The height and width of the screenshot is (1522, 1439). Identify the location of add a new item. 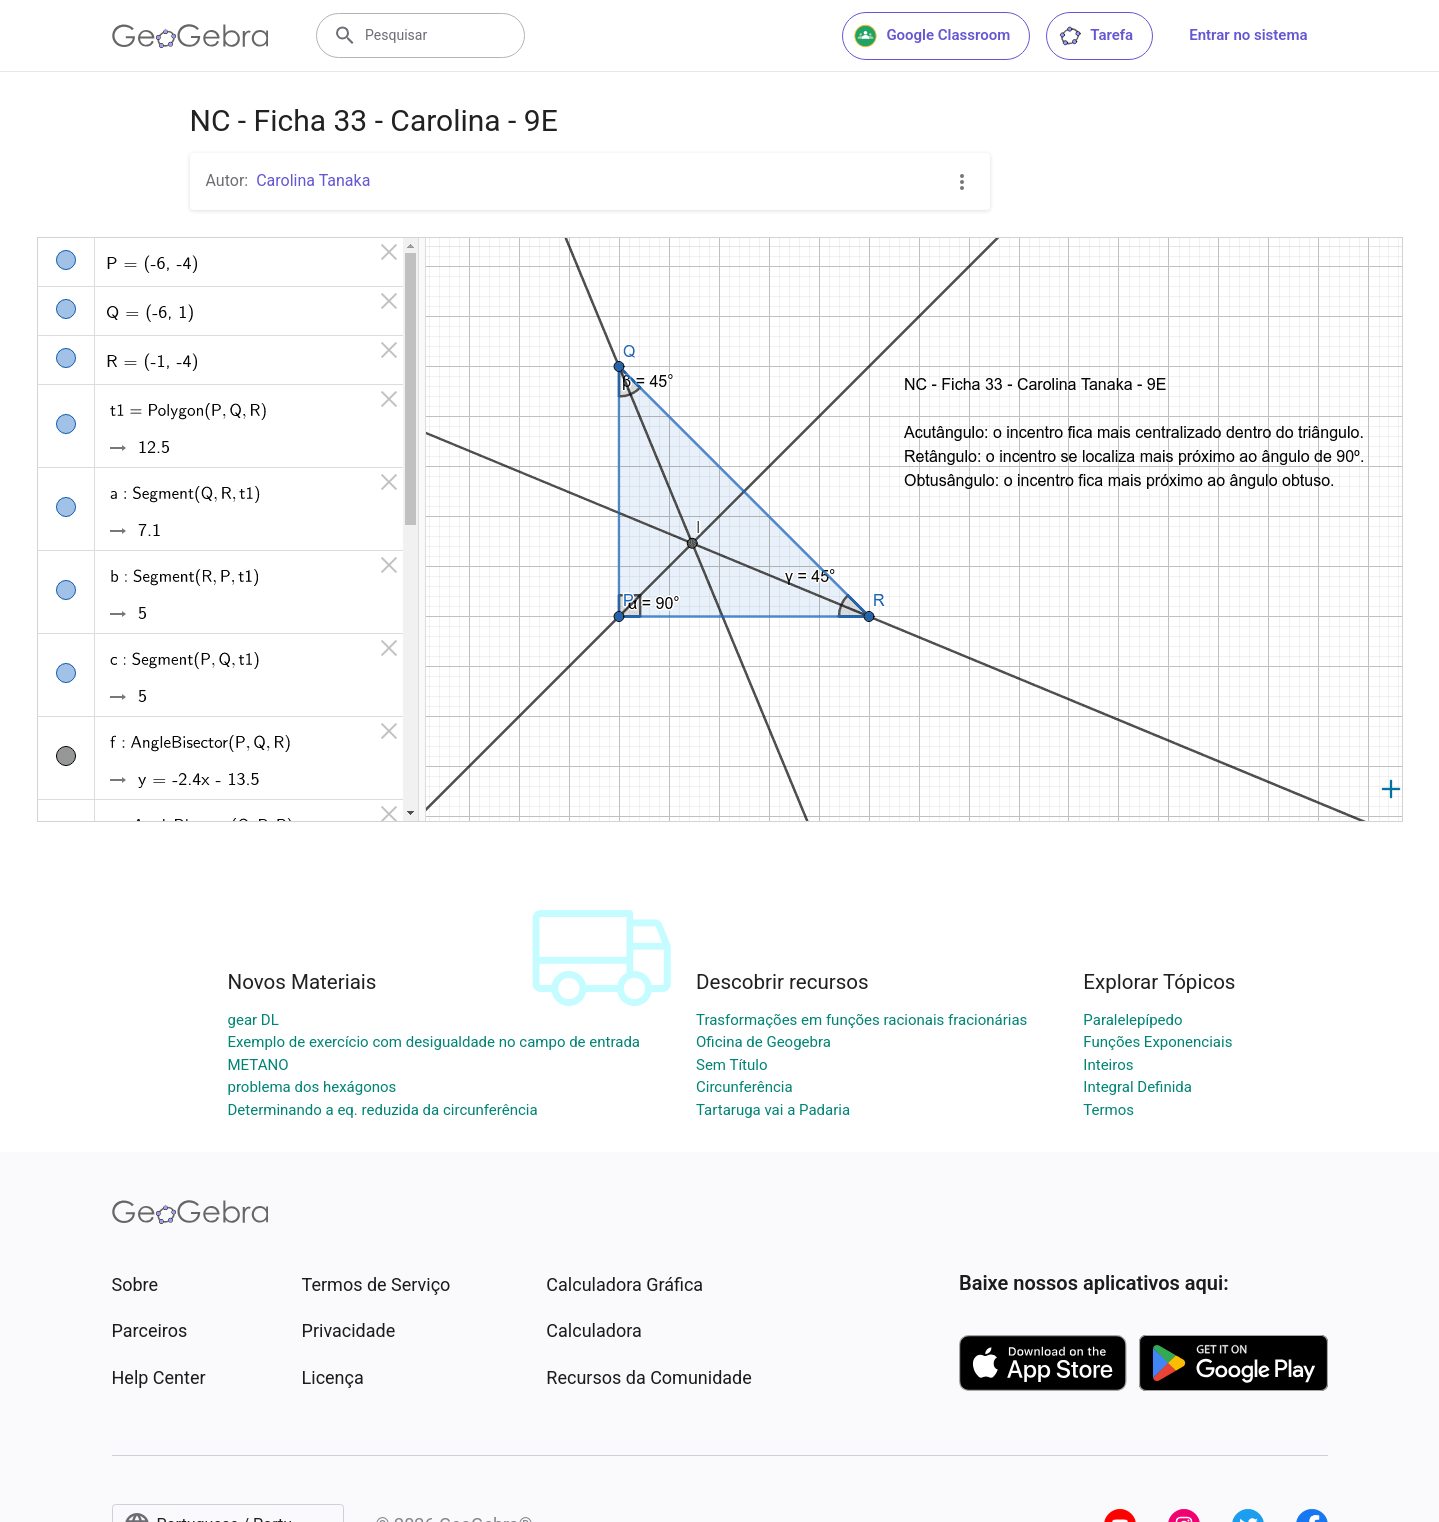
(1391, 789).